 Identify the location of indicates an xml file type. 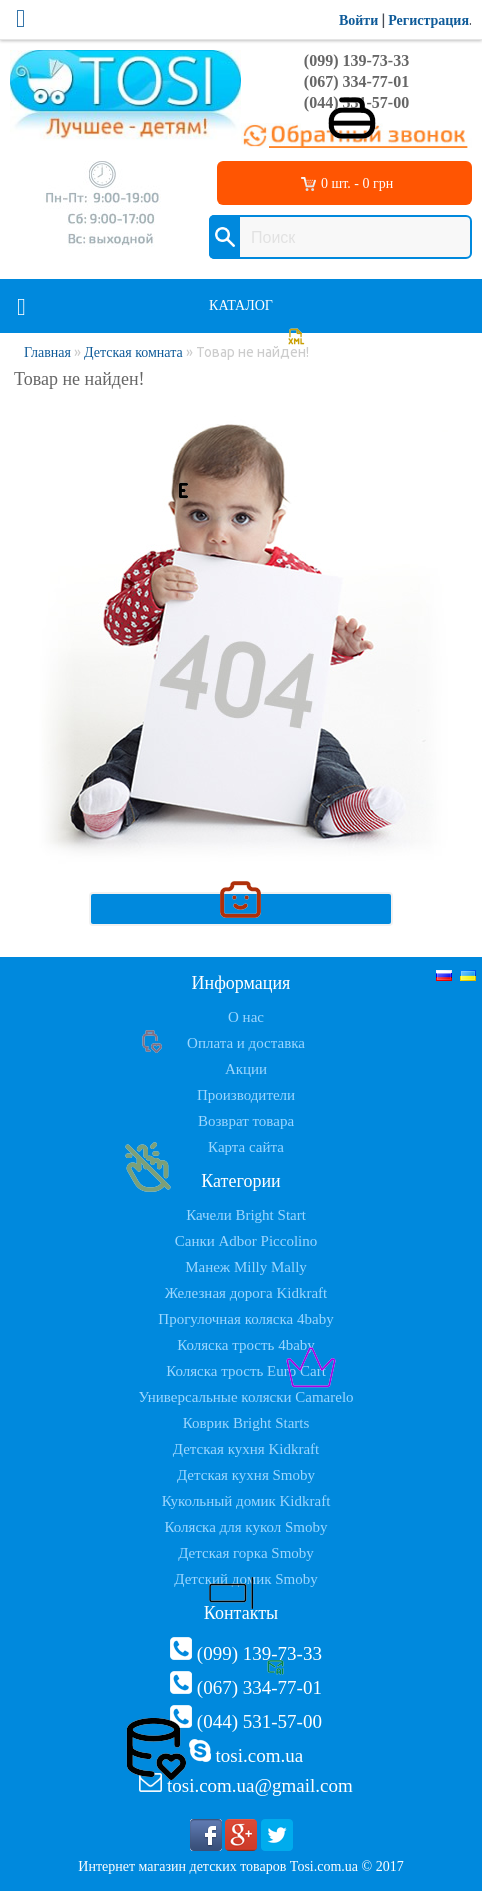
(295, 336).